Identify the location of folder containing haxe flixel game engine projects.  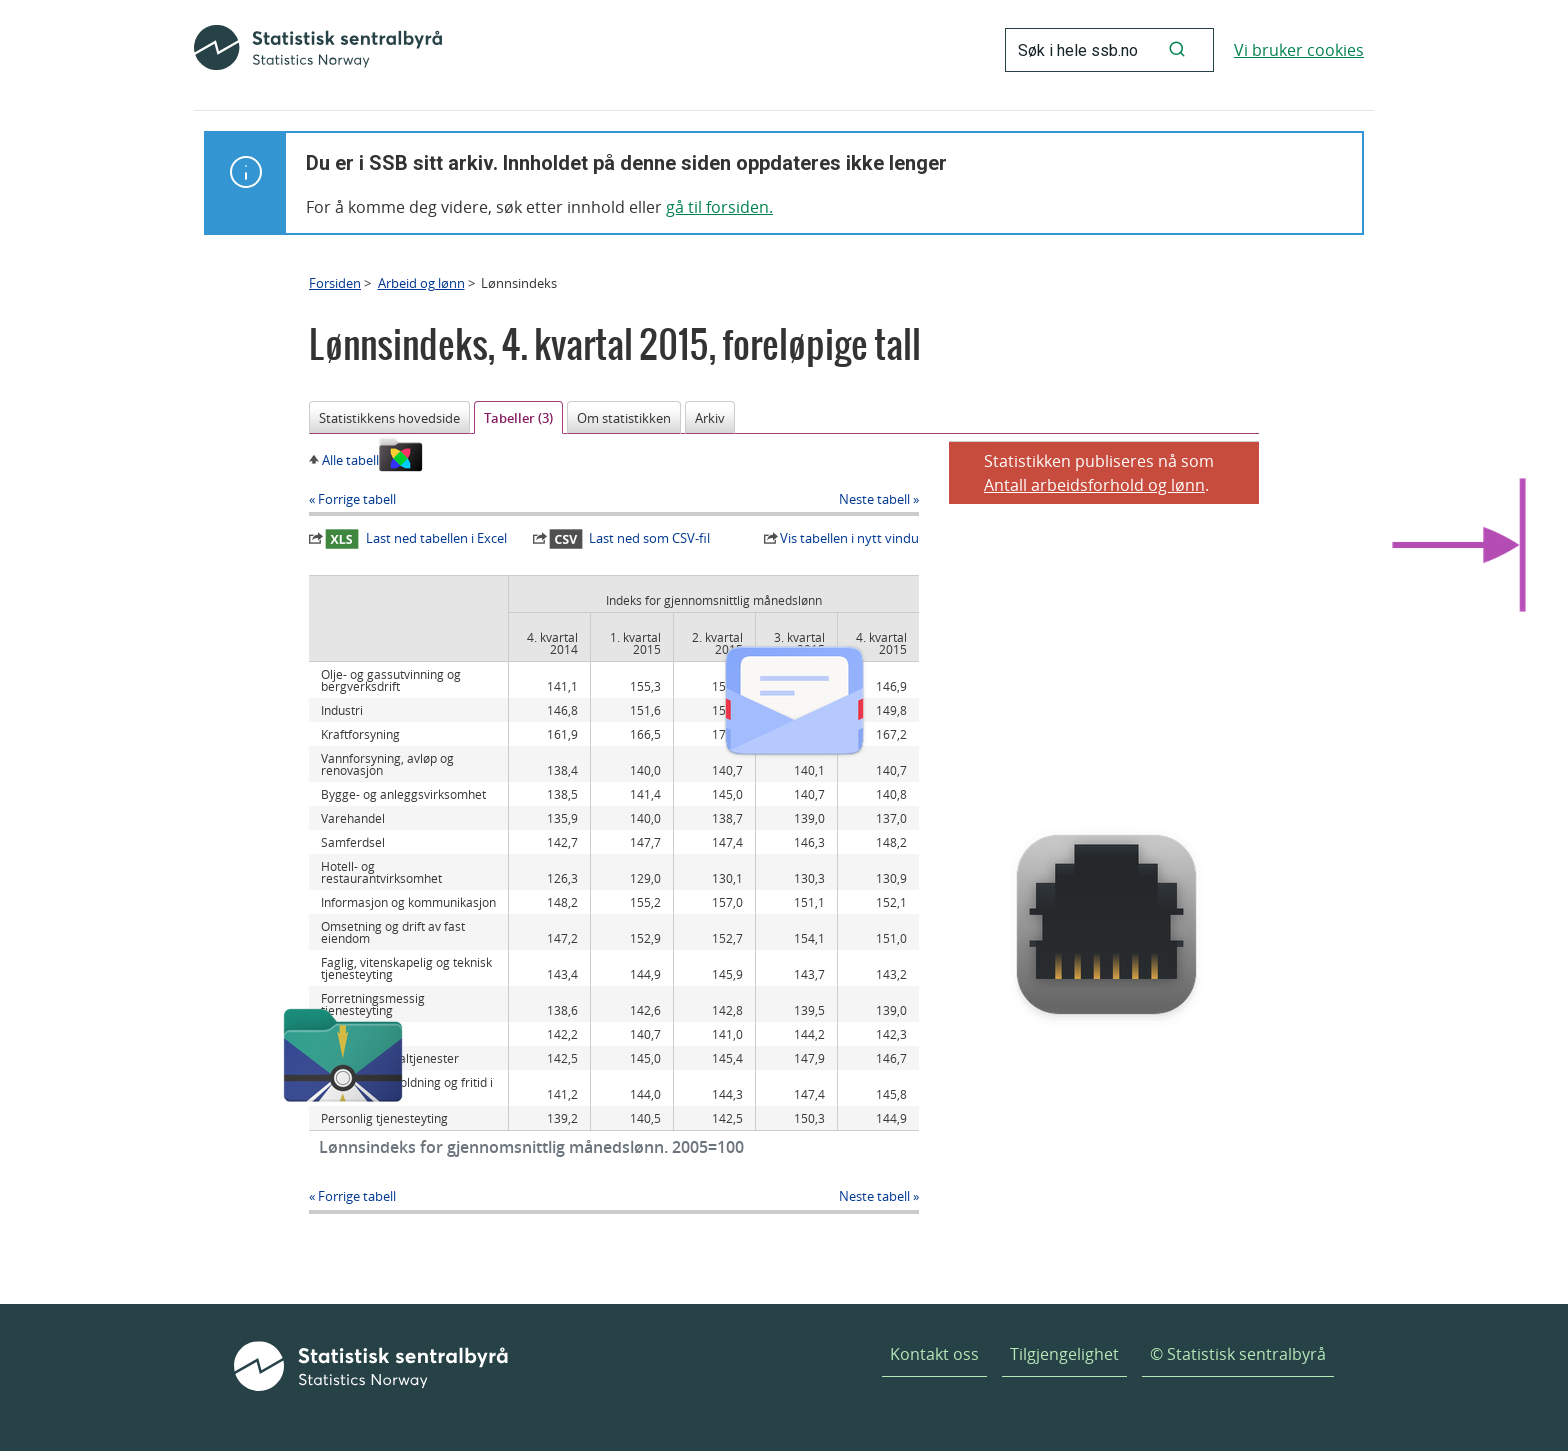
(400, 455).